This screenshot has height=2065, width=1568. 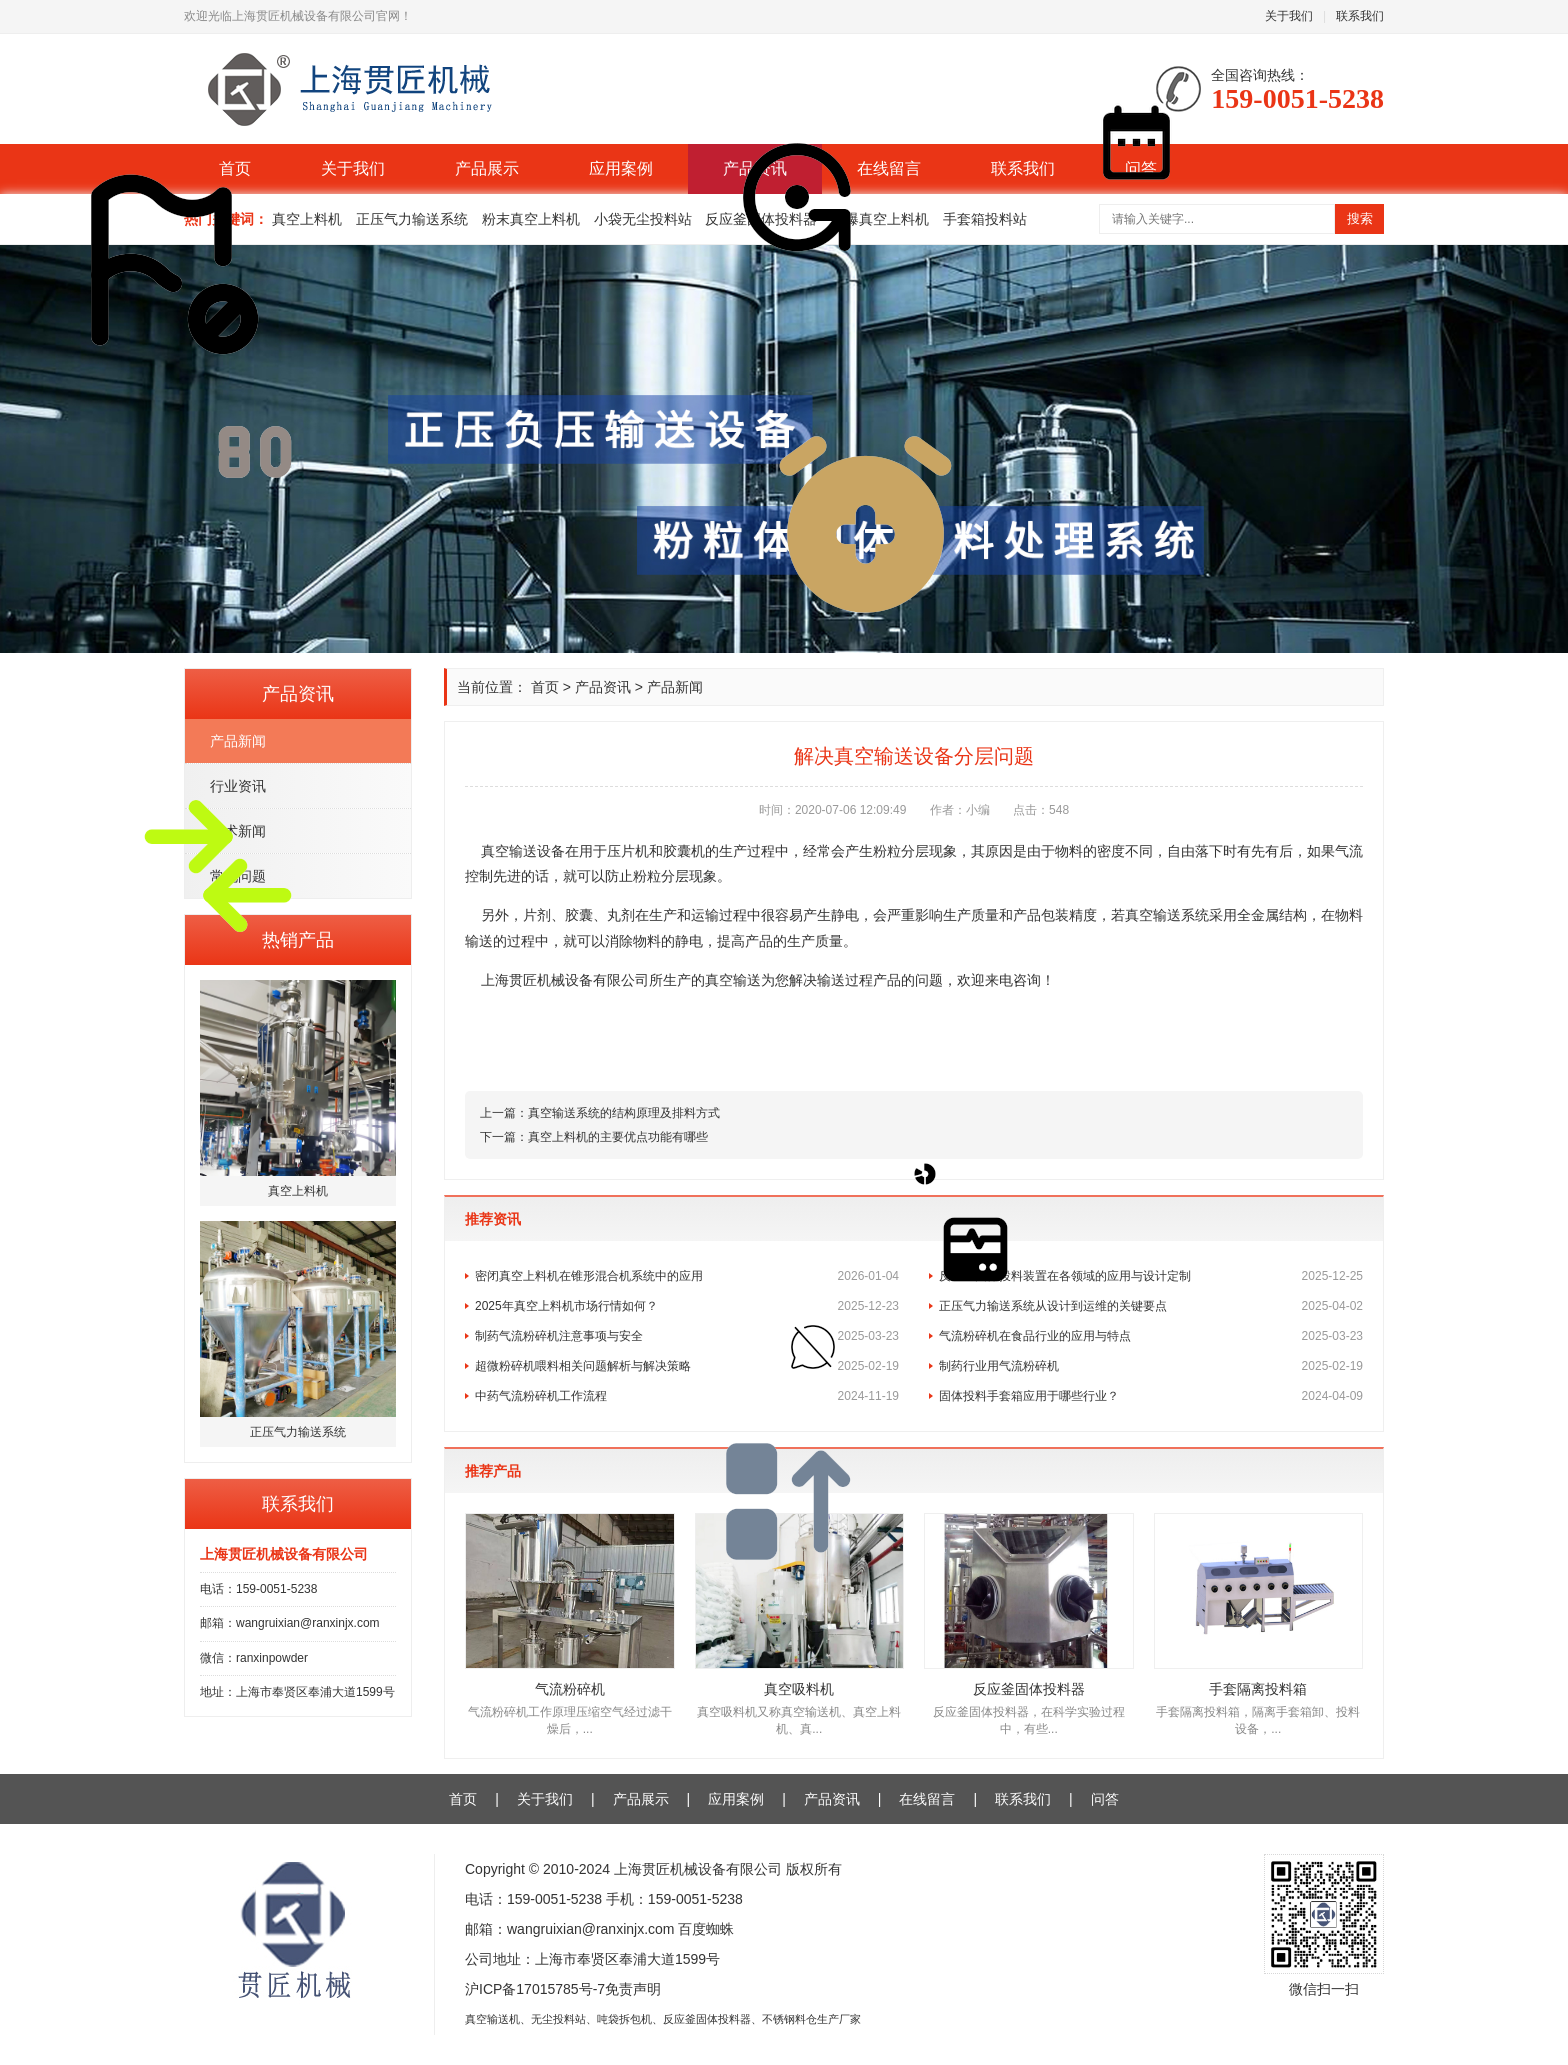 I want to click on compare or show differences between items, so click(x=218, y=866).